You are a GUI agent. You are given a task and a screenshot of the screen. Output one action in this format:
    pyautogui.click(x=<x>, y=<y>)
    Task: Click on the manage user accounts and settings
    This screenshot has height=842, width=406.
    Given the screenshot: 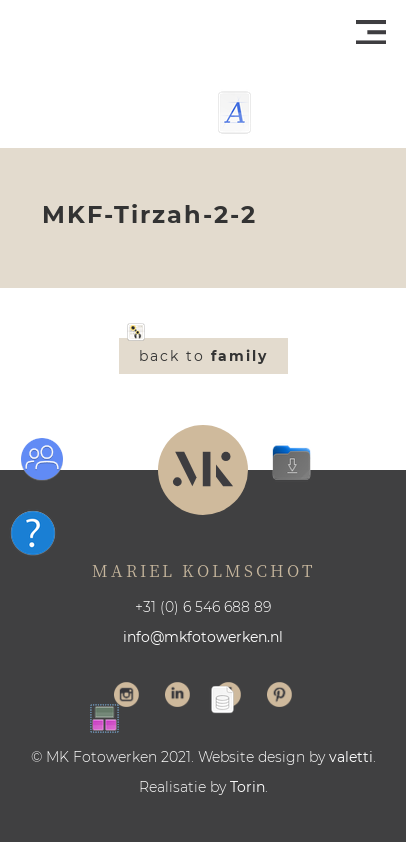 What is the action you would take?
    pyautogui.click(x=42, y=459)
    